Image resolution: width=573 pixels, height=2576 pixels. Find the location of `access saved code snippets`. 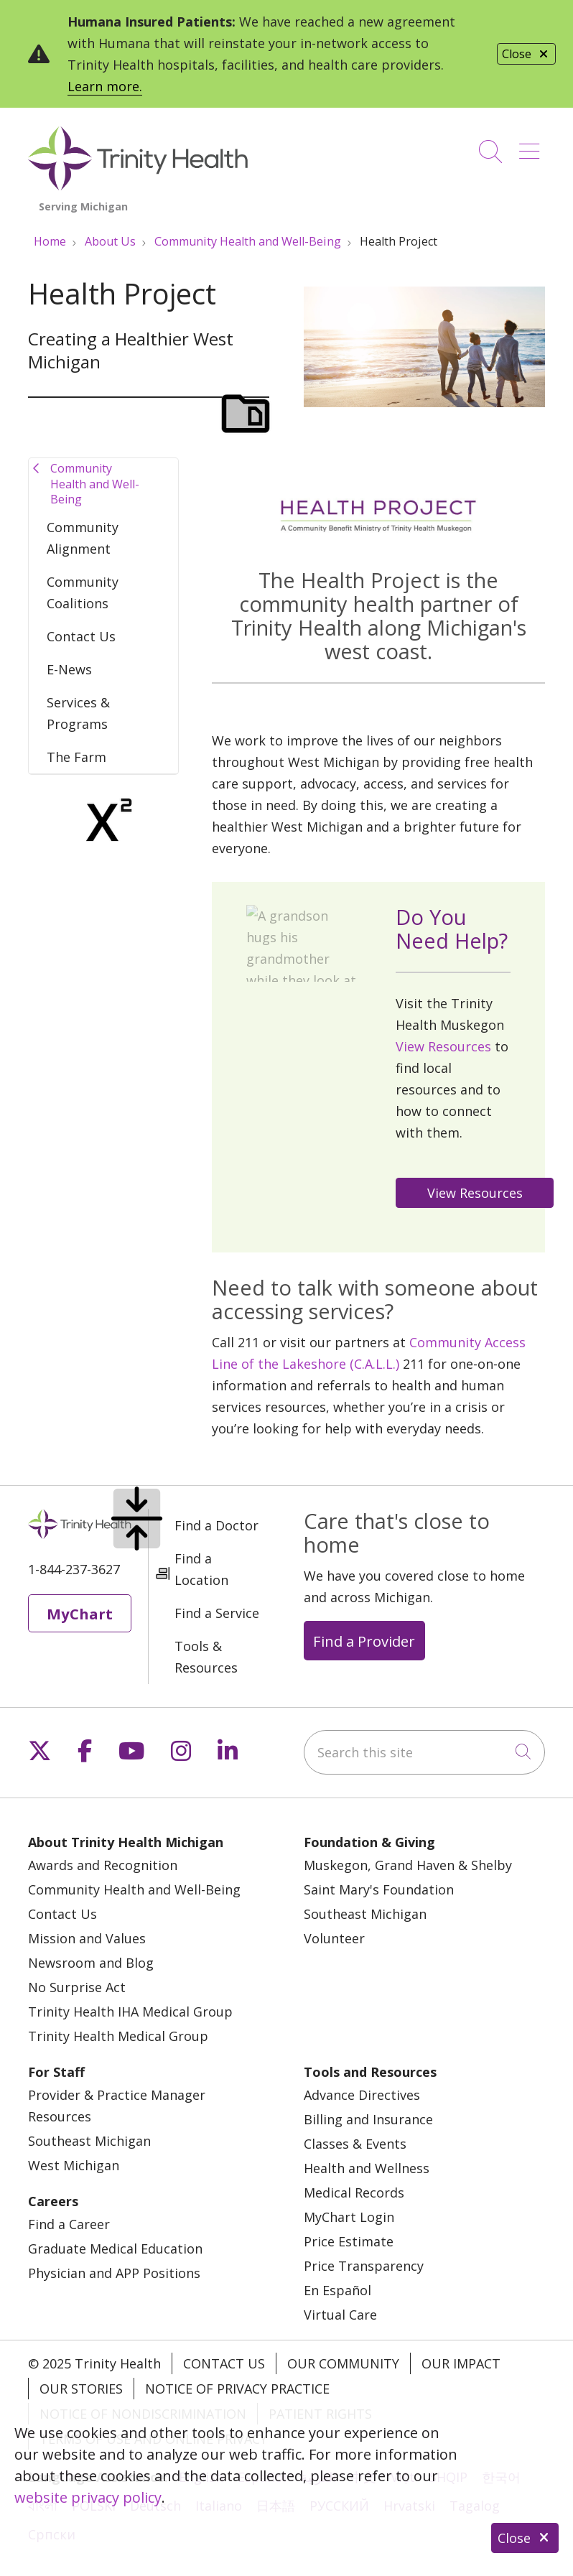

access saved code snippets is located at coordinates (246, 414).